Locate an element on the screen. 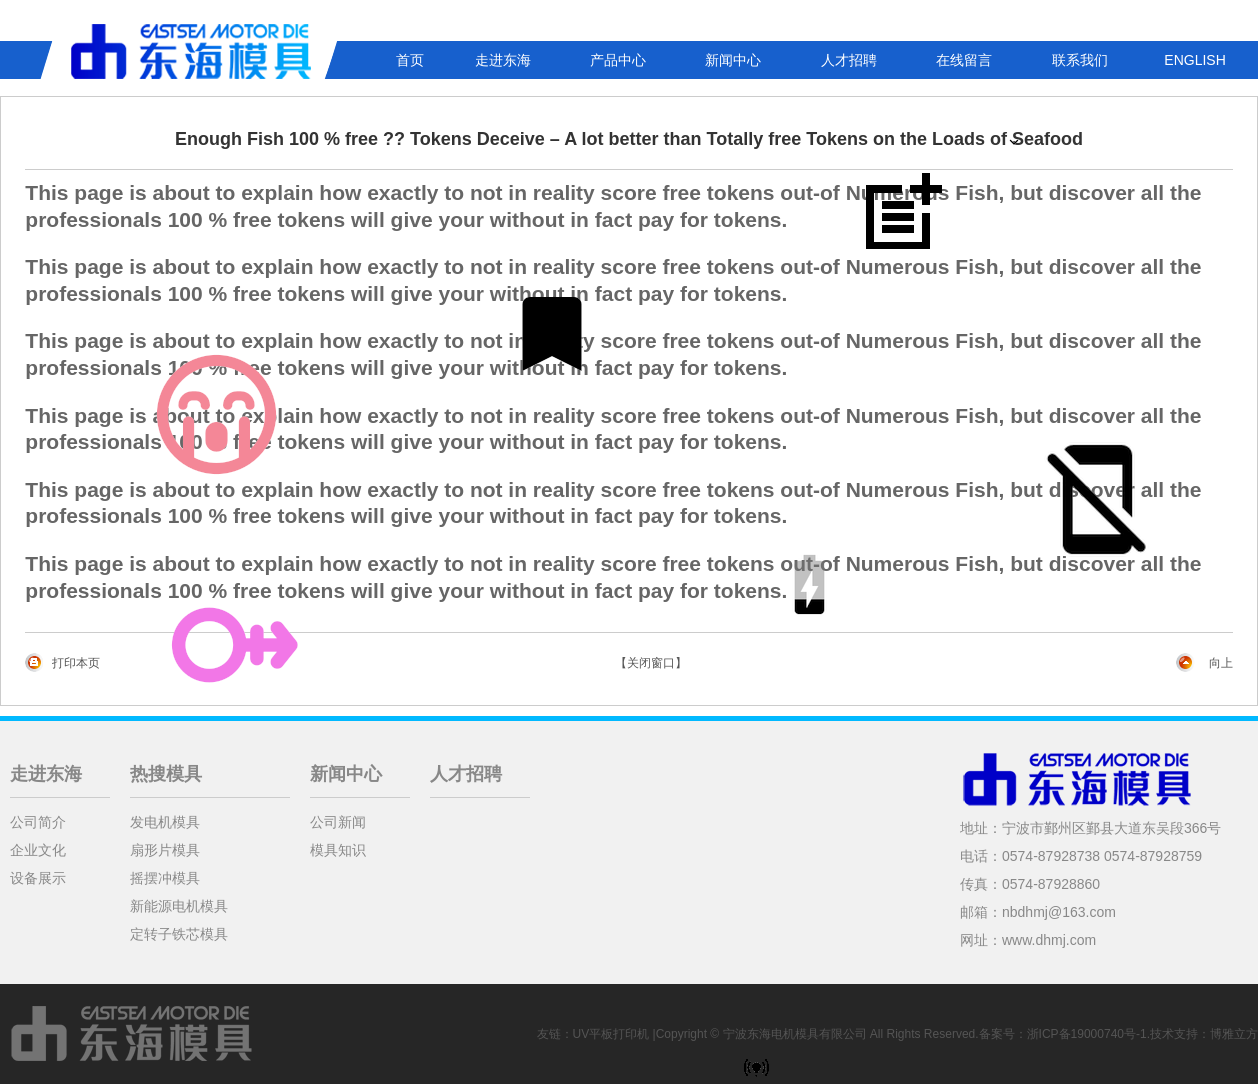  expand a collapsed section or menu is located at coordinates (1014, 142).